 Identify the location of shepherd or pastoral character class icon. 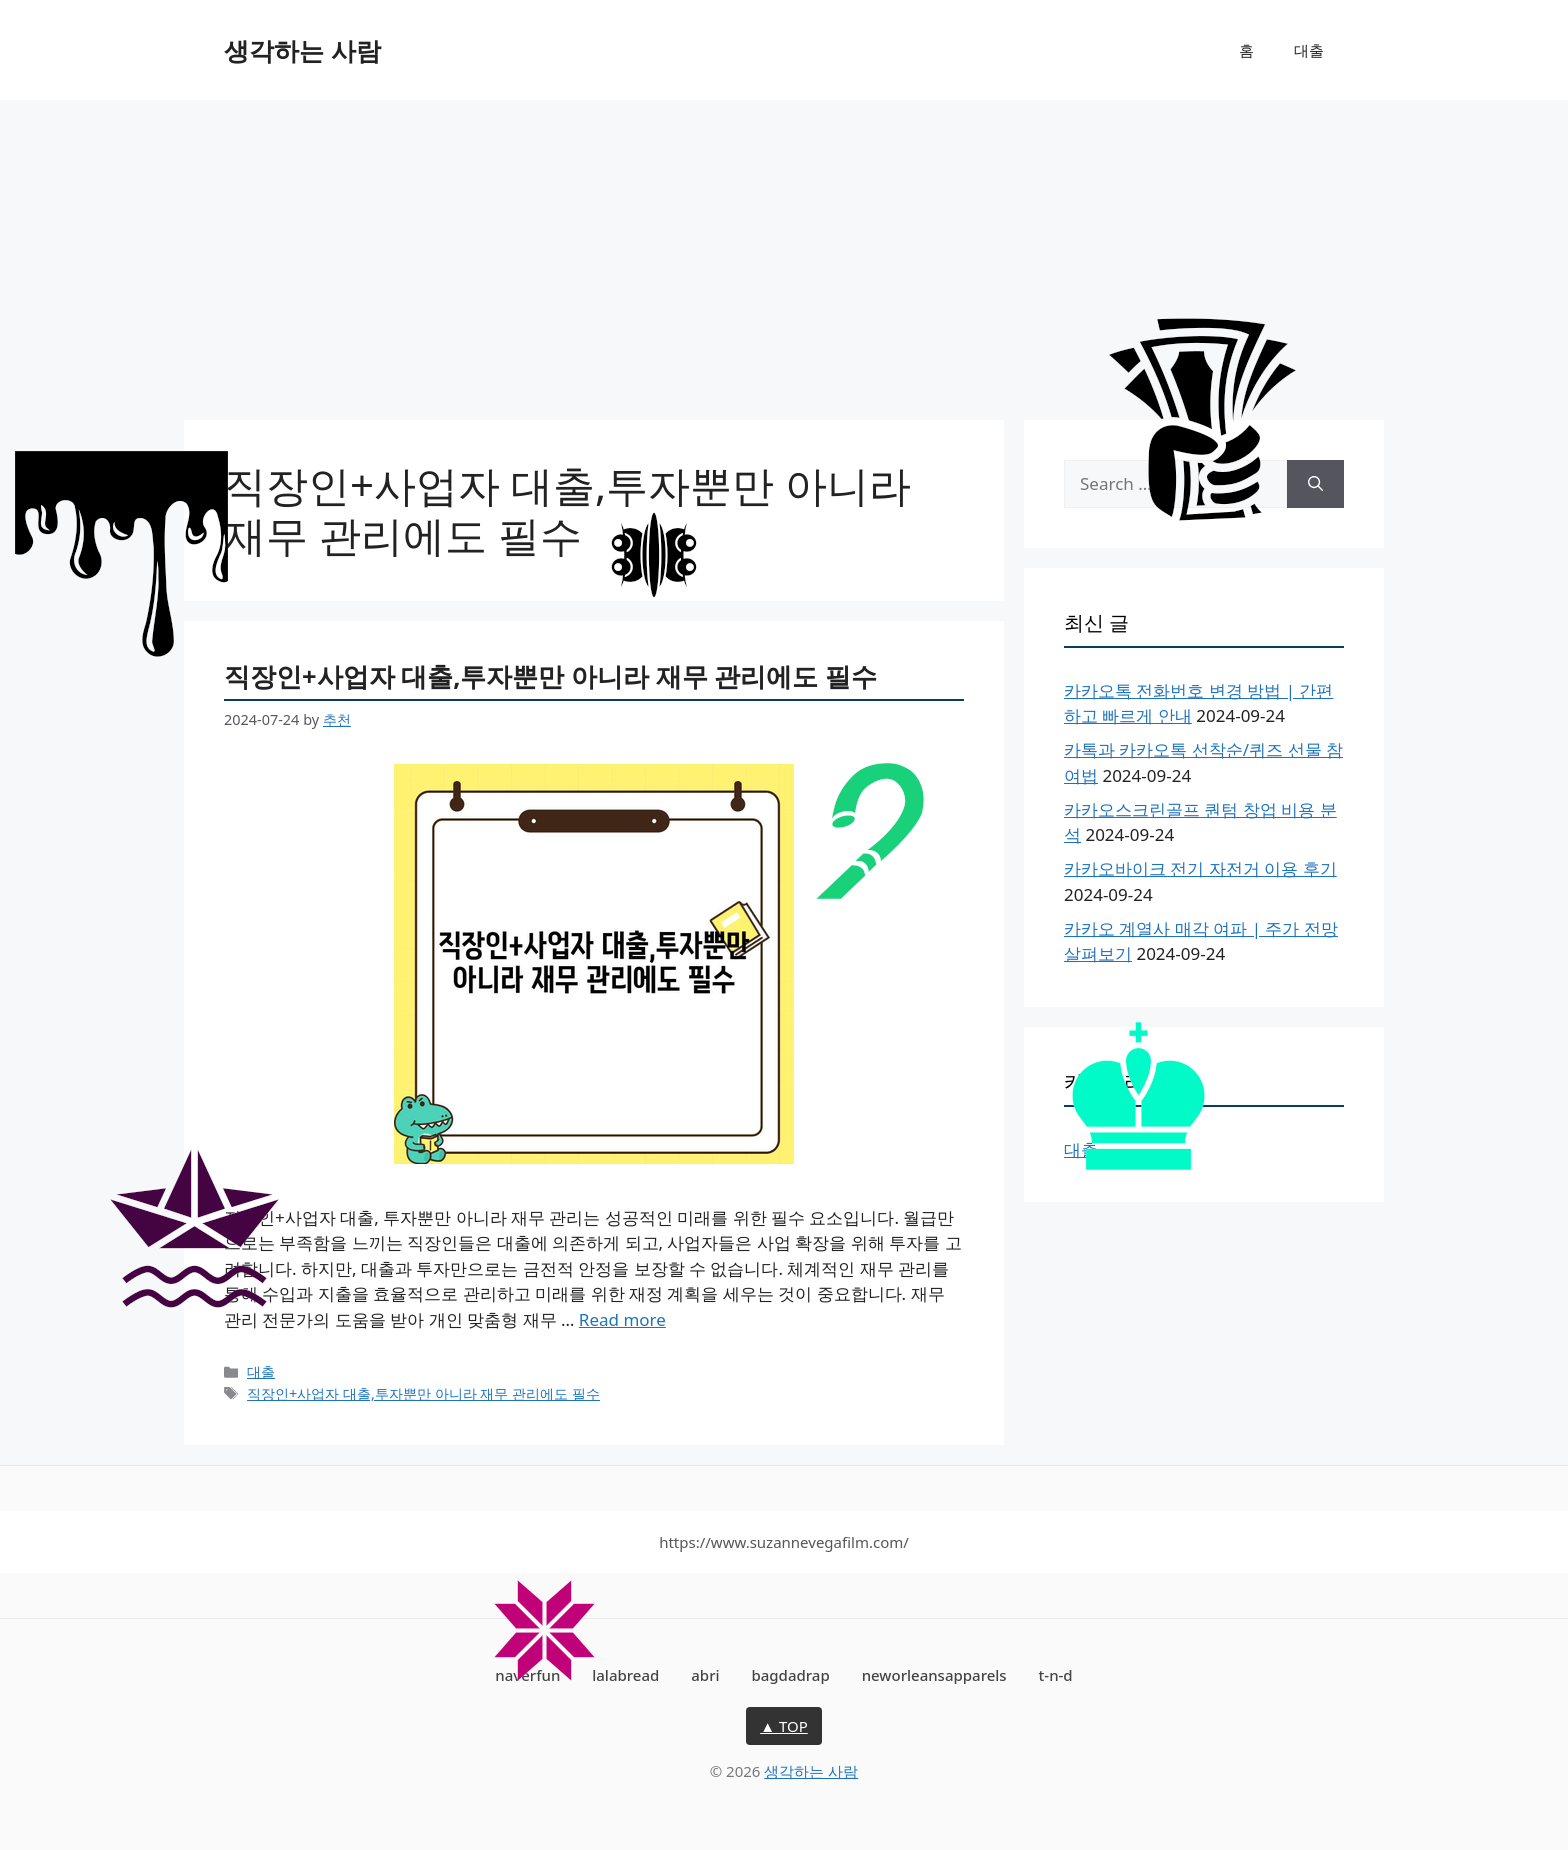
(870, 831).